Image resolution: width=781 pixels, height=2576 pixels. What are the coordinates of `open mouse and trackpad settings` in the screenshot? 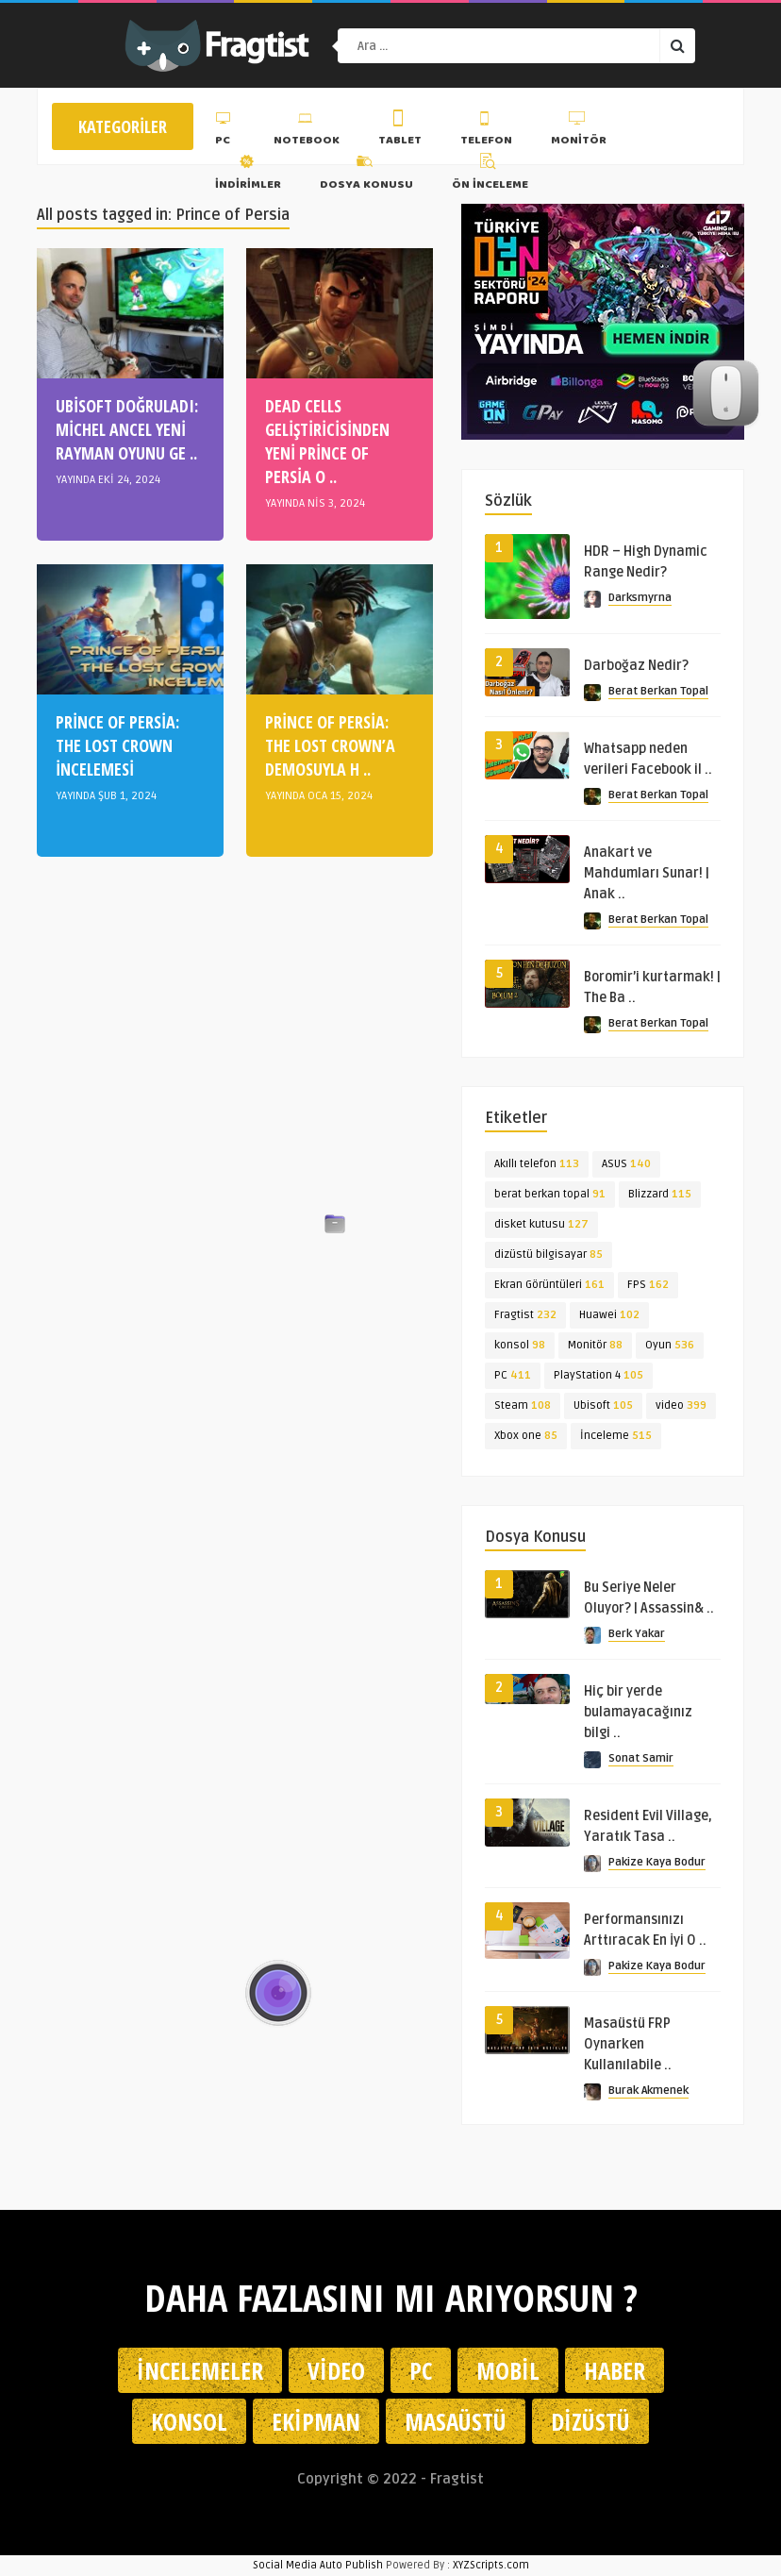 It's located at (725, 393).